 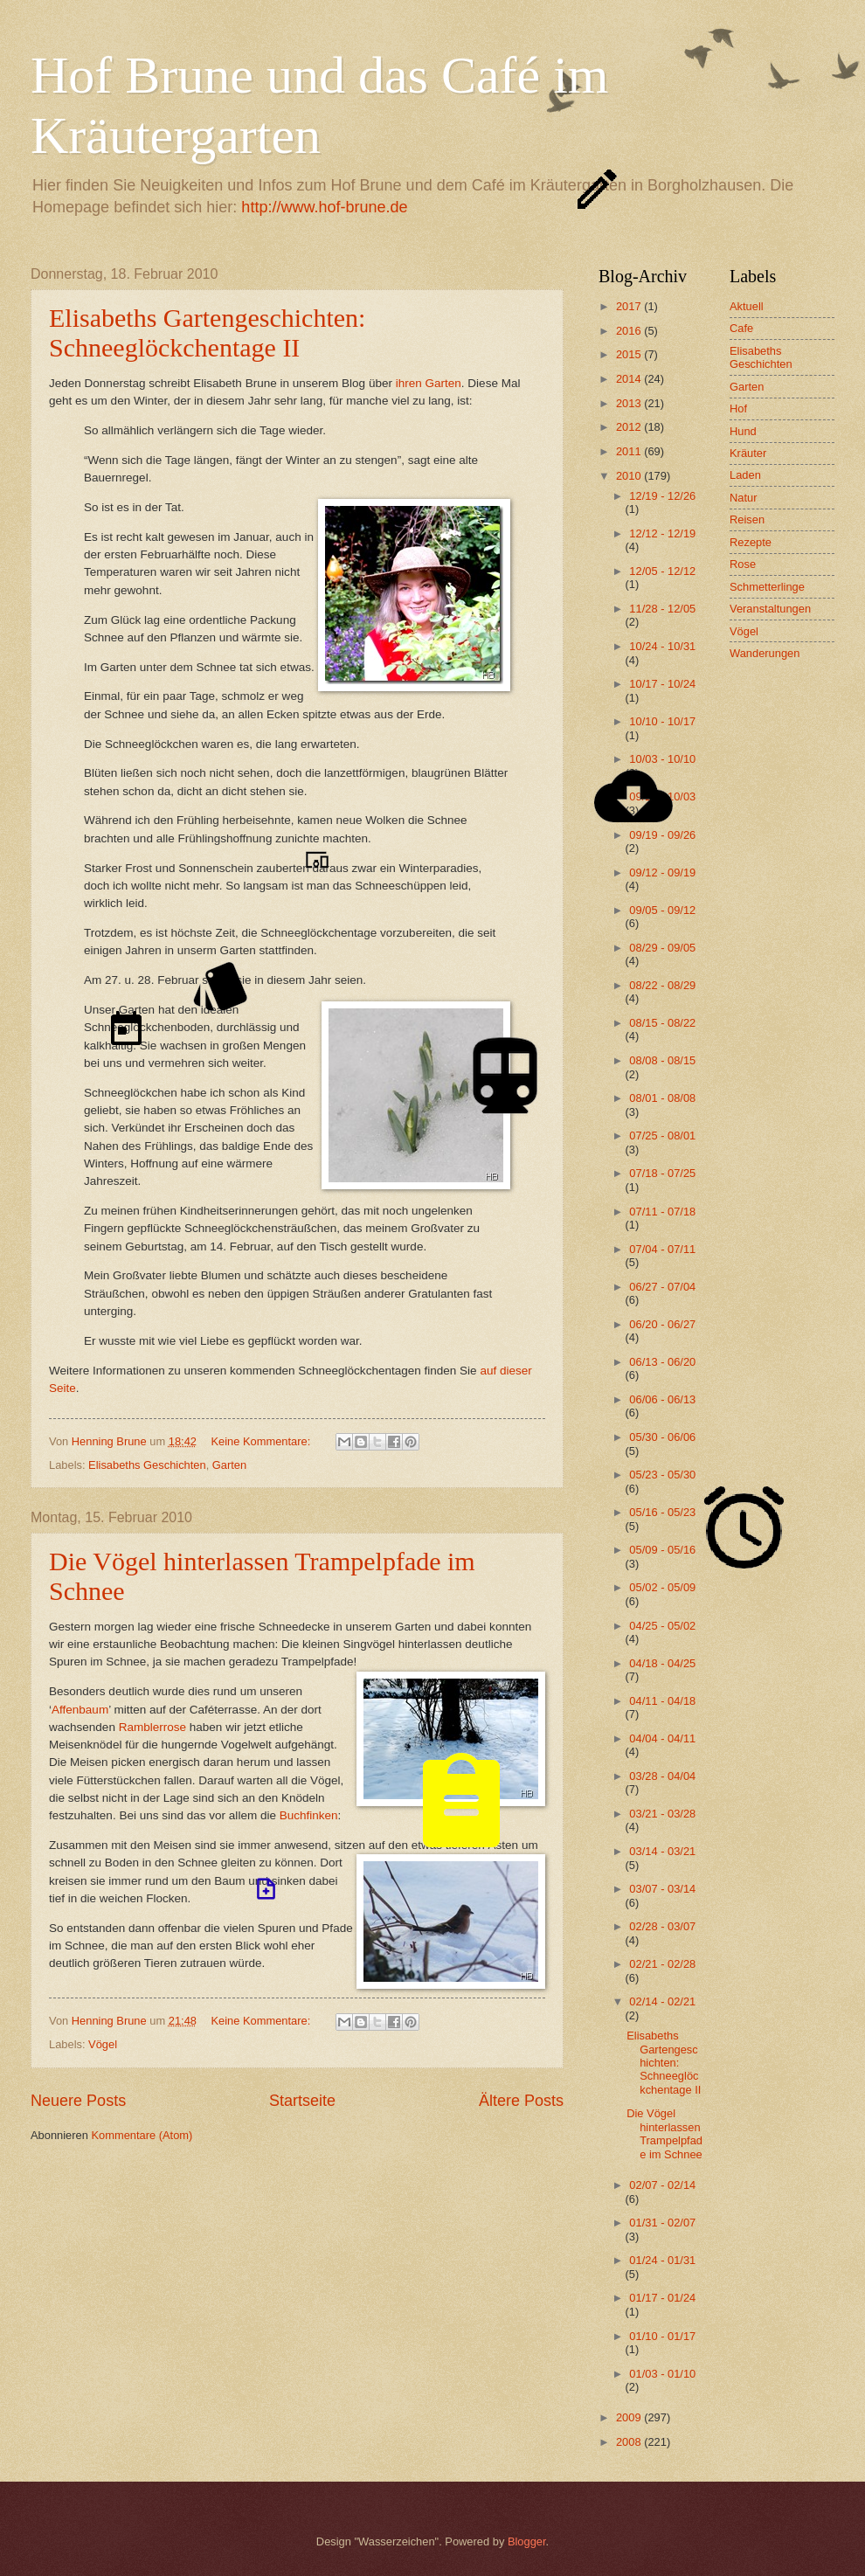 What do you see at coordinates (126, 1029) in the screenshot?
I see `view today's date or events` at bounding box center [126, 1029].